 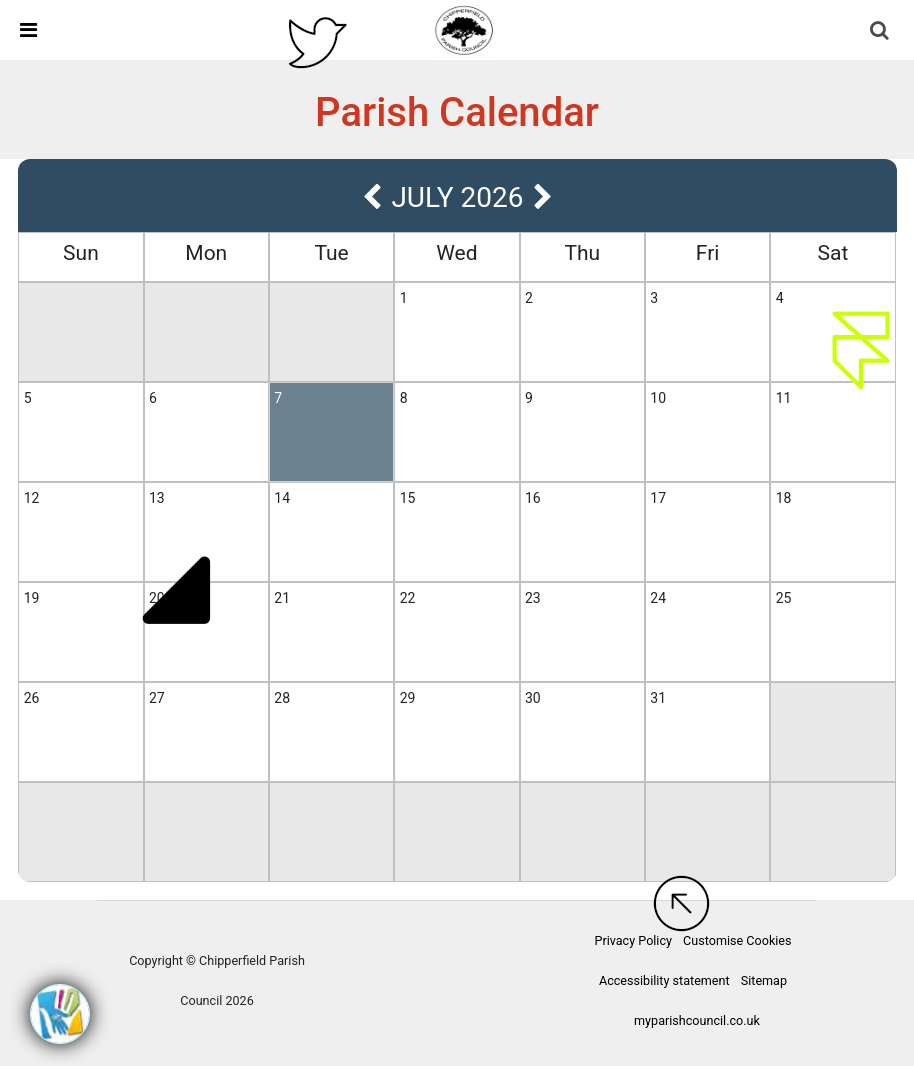 What do you see at coordinates (314, 40) in the screenshot?
I see `share to twitter` at bounding box center [314, 40].